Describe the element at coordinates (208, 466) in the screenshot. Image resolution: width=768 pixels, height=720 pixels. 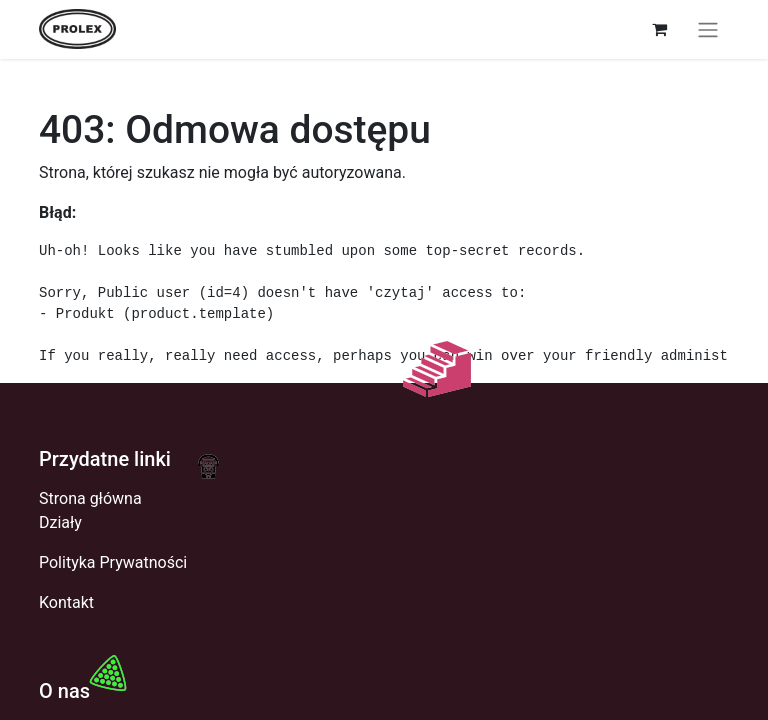
I see `view colombian cultural artifacts` at that location.